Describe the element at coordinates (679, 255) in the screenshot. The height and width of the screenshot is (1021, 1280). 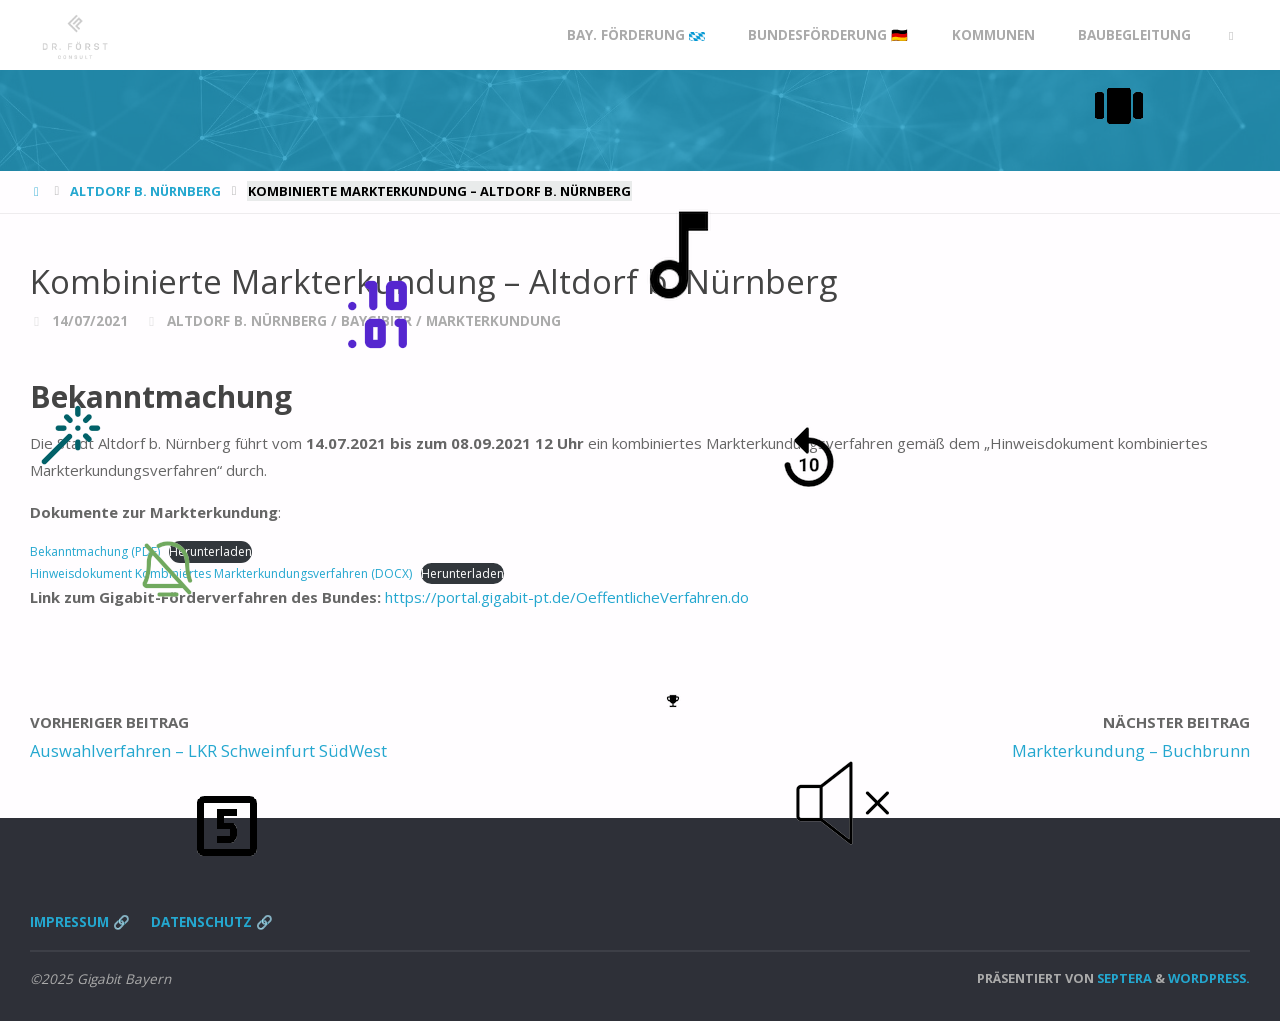
I see `play or access audio content` at that location.